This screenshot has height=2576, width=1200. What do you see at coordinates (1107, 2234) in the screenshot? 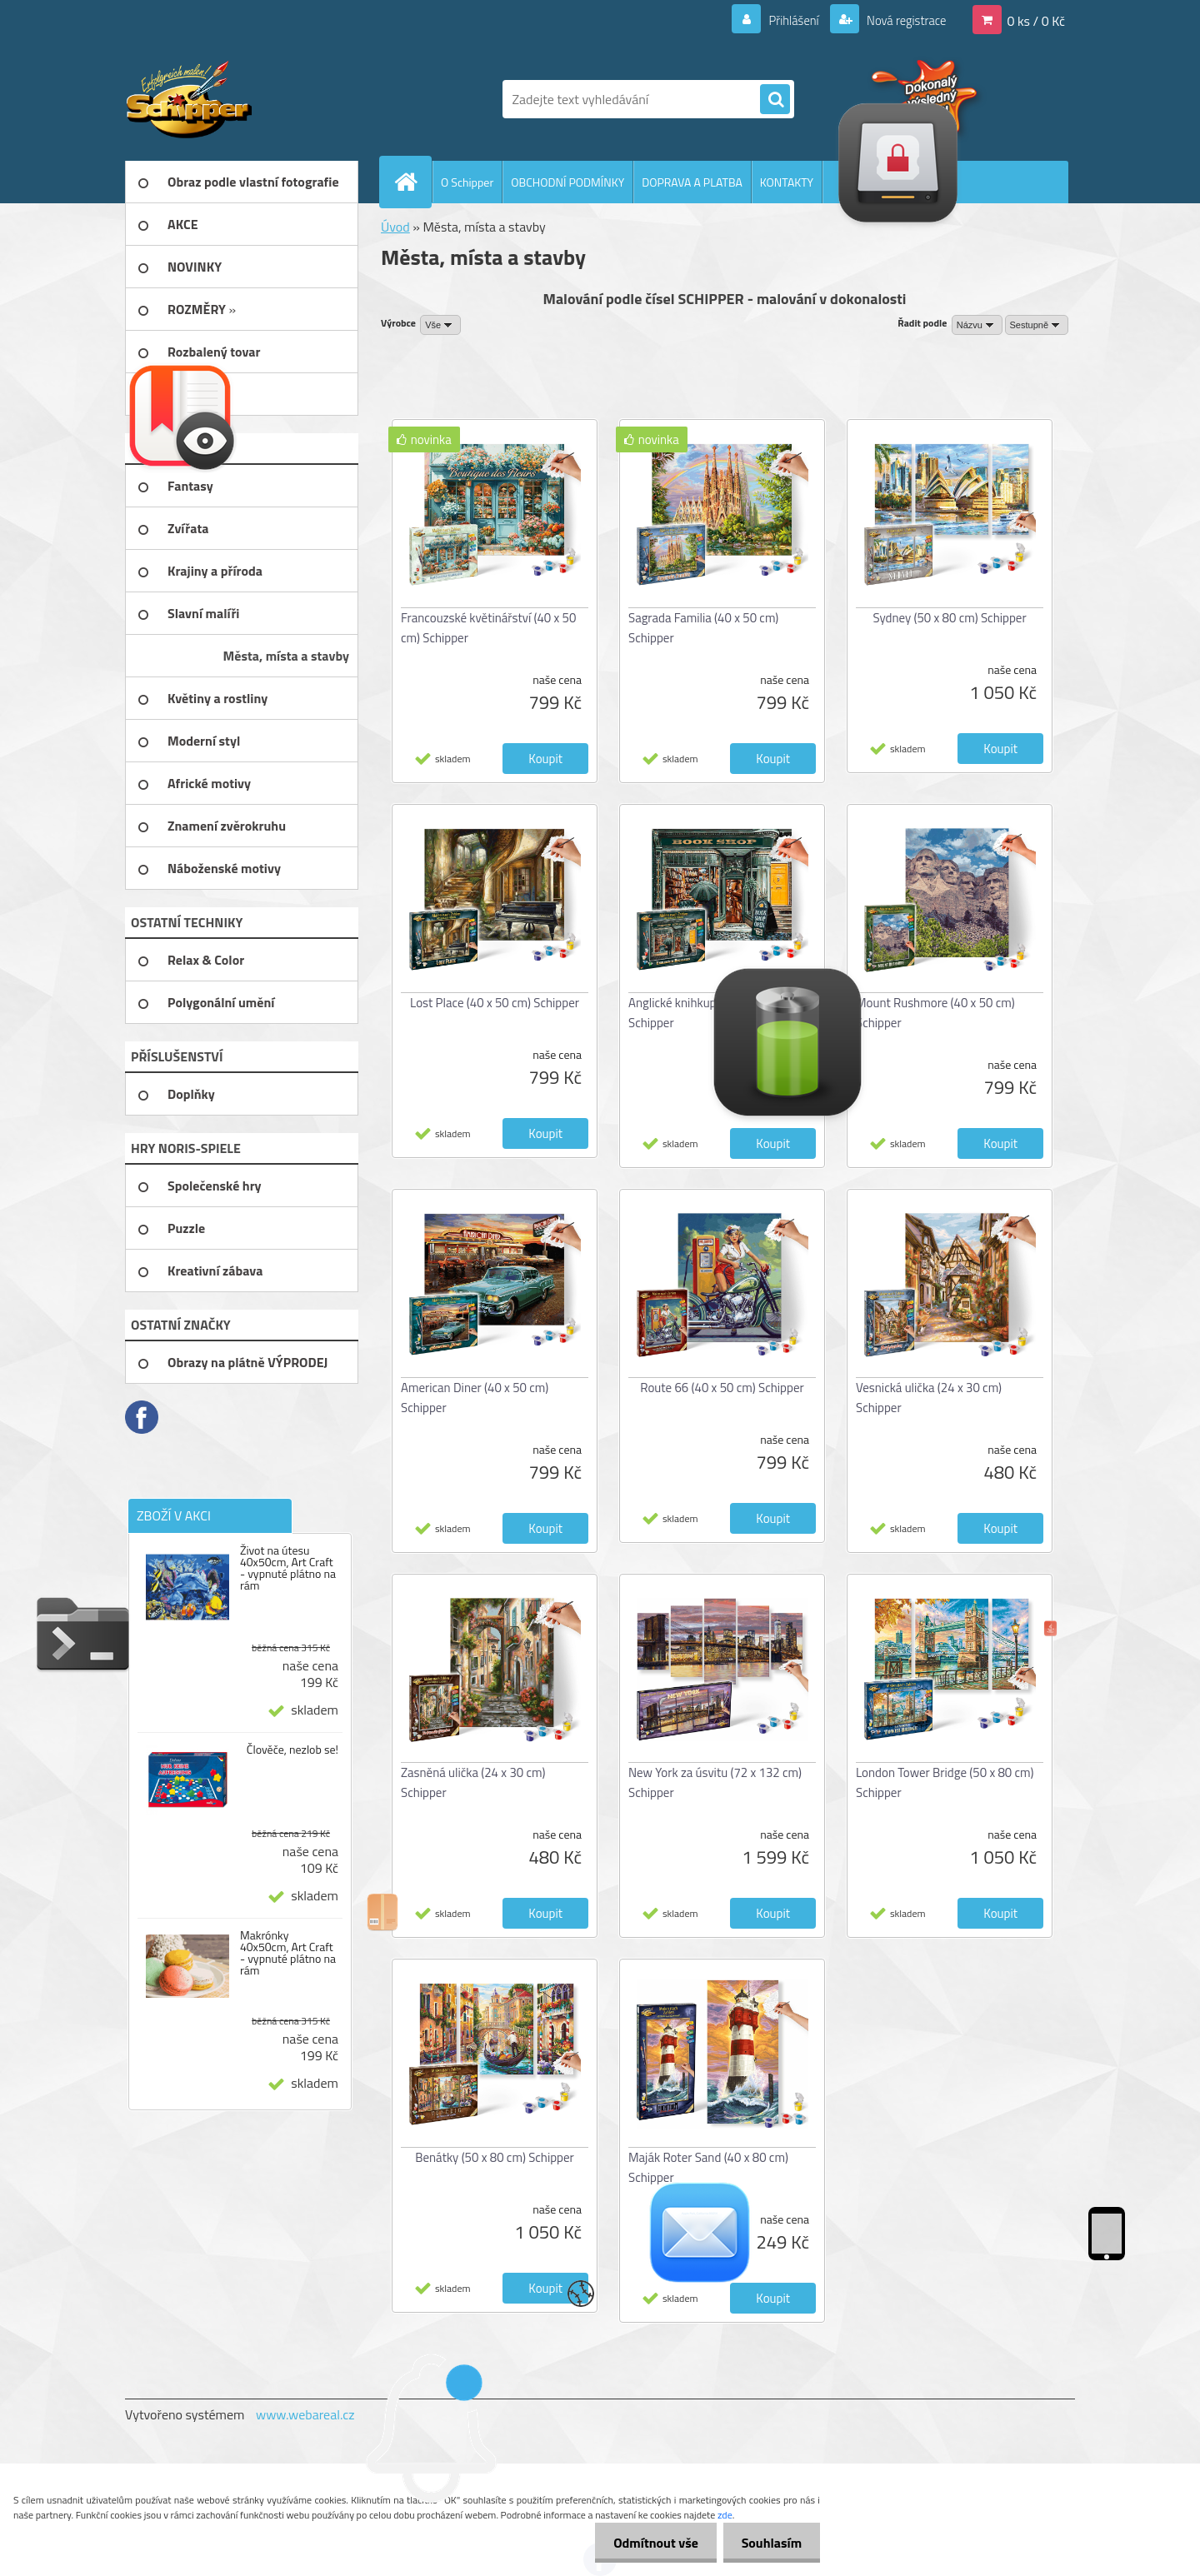
I see `view connected iPad Air device` at bounding box center [1107, 2234].